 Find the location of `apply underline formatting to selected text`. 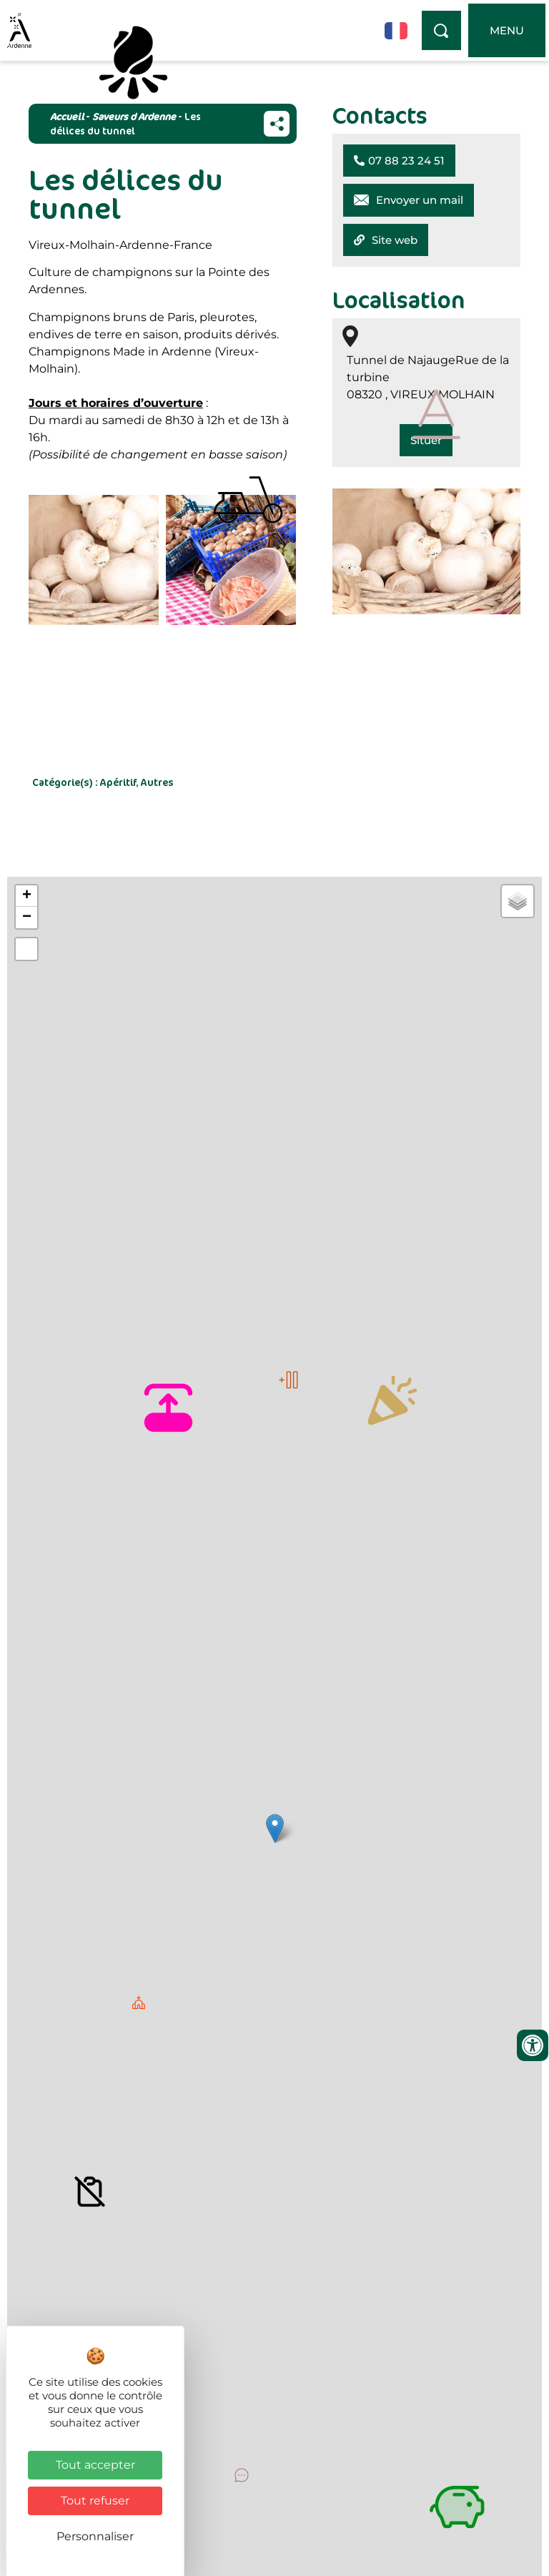

apply underline formatting to selected text is located at coordinates (436, 415).